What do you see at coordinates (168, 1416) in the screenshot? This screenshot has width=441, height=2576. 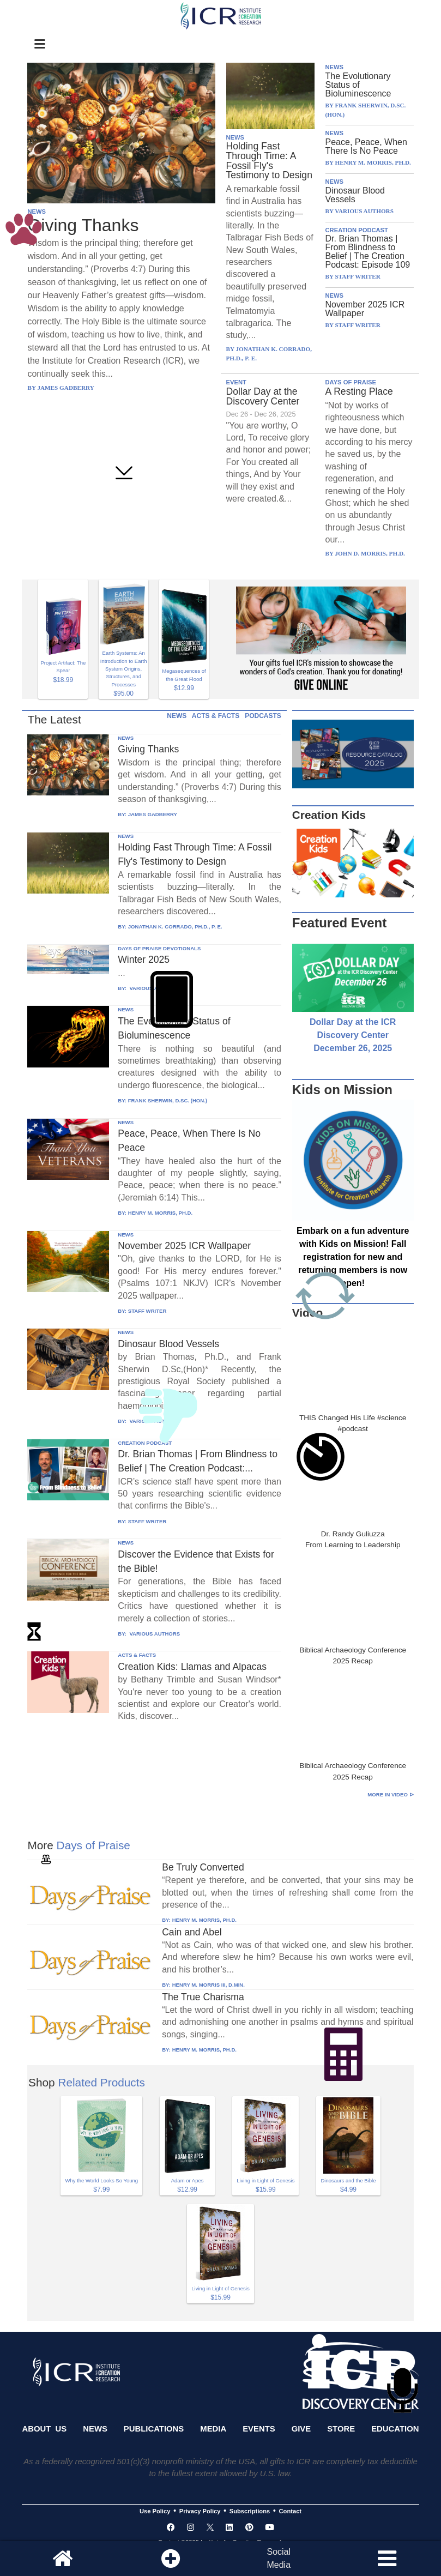 I see `dislike or downvote content` at bounding box center [168, 1416].